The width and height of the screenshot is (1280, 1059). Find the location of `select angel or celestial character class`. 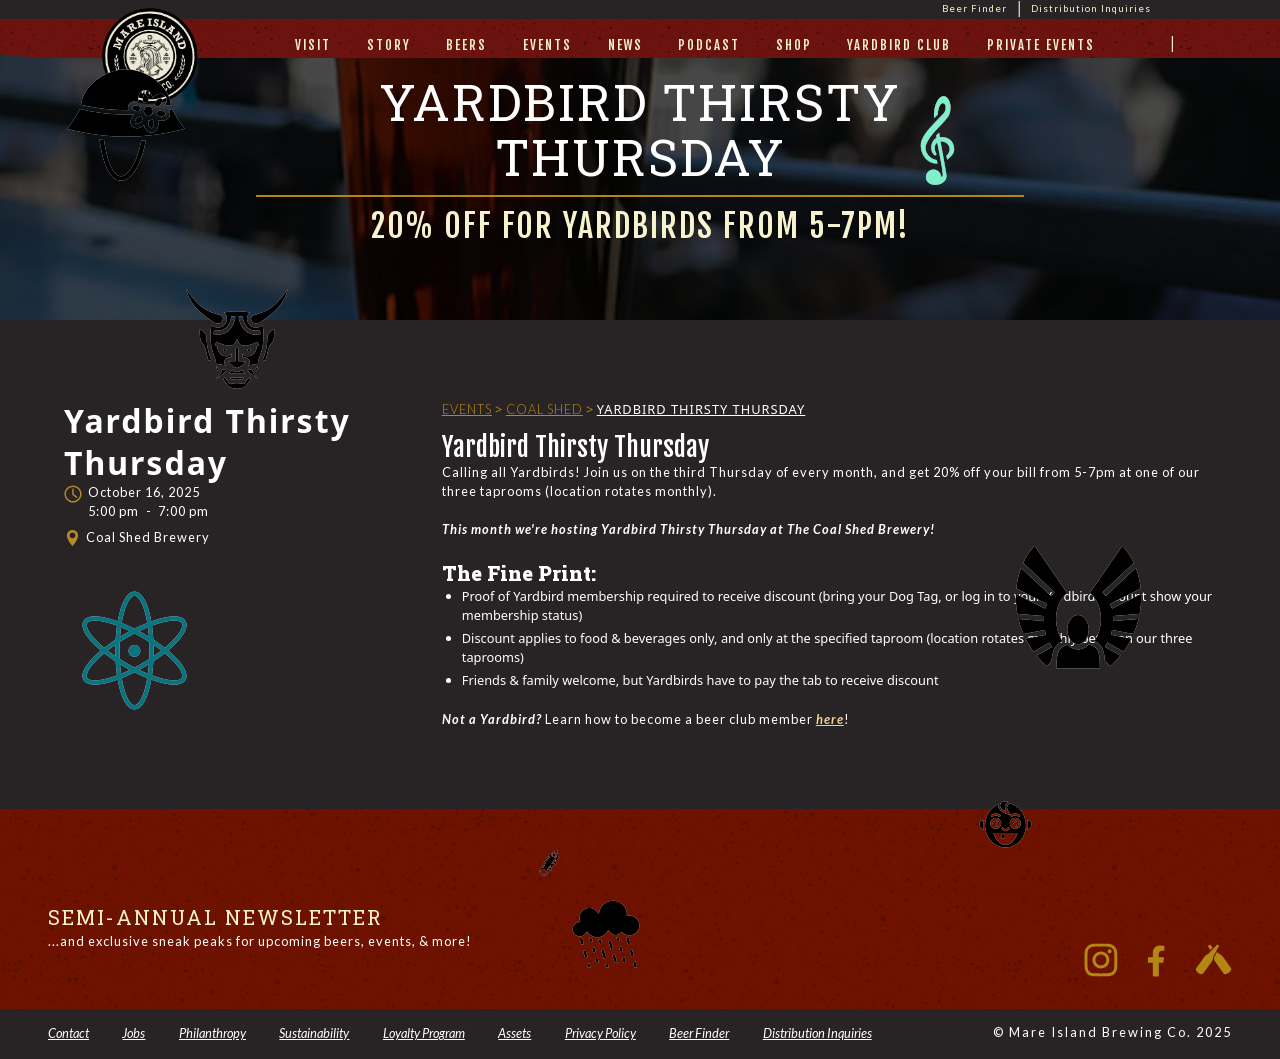

select angel or celestial character class is located at coordinates (1078, 606).